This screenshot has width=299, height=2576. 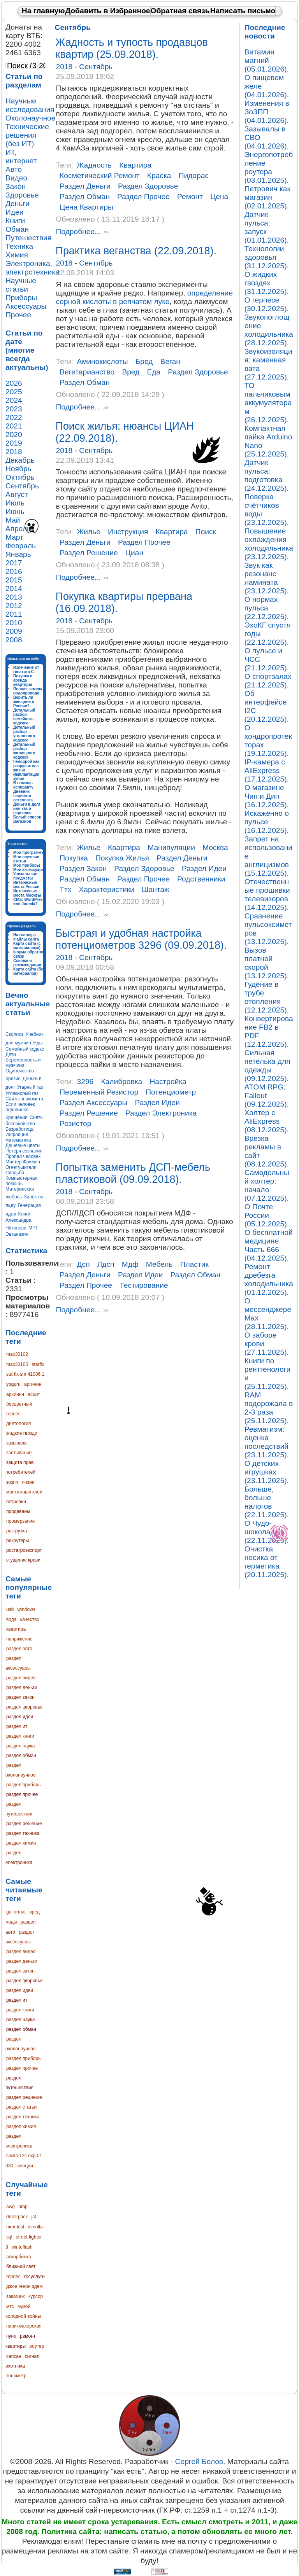 I want to click on winter or holiday-themed content, so click(x=209, y=1901).